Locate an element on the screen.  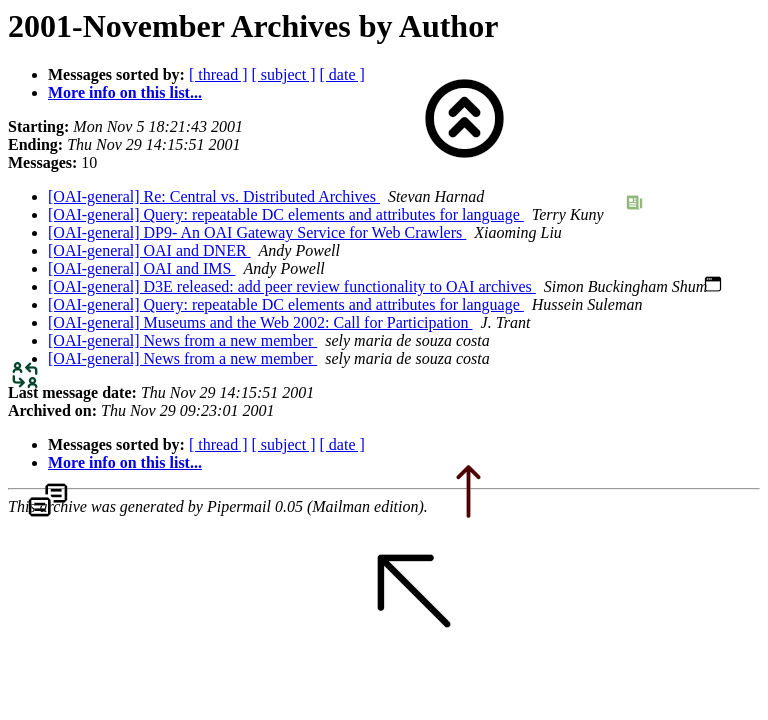
navigate back to previous screen is located at coordinates (414, 591).